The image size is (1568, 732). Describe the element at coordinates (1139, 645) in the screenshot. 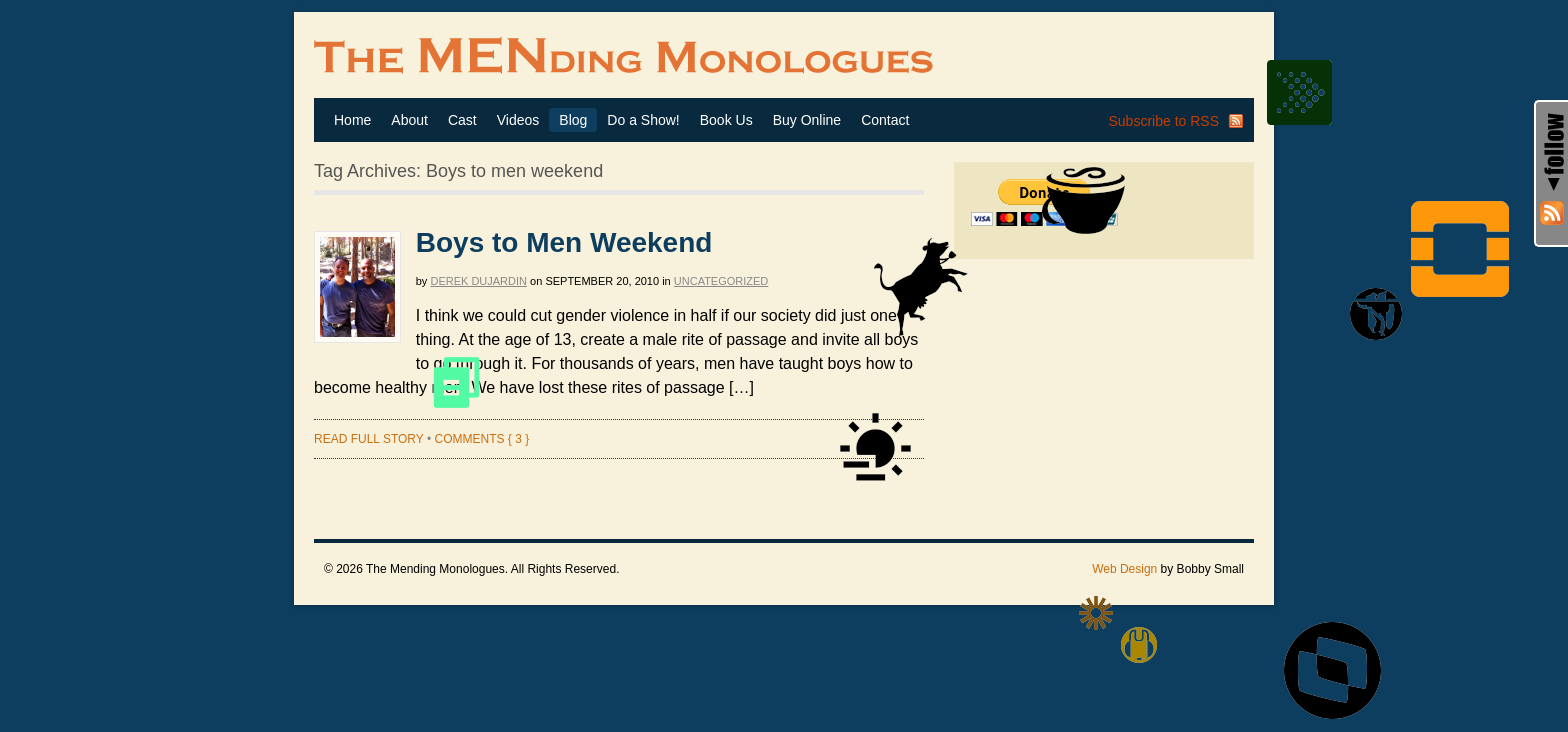

I see `open mumble voice chat application` at that location.